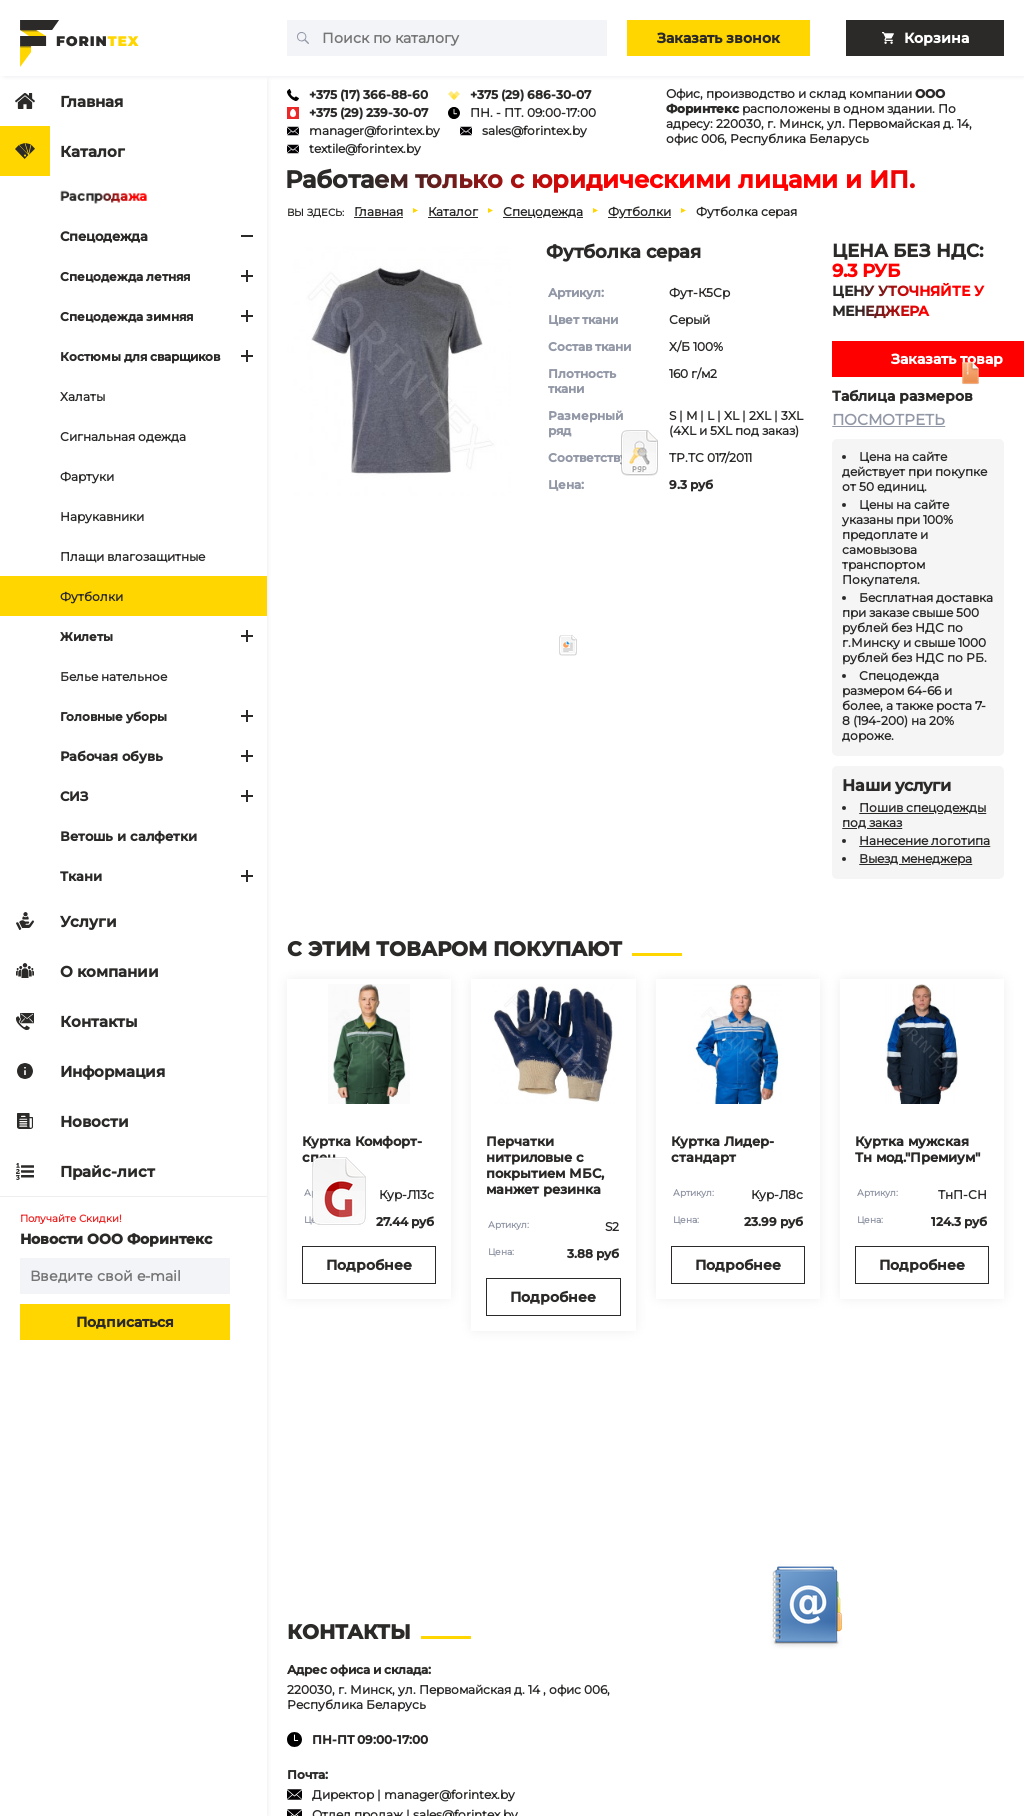  I want to click on open a compressed archive file, so click(970, 373).